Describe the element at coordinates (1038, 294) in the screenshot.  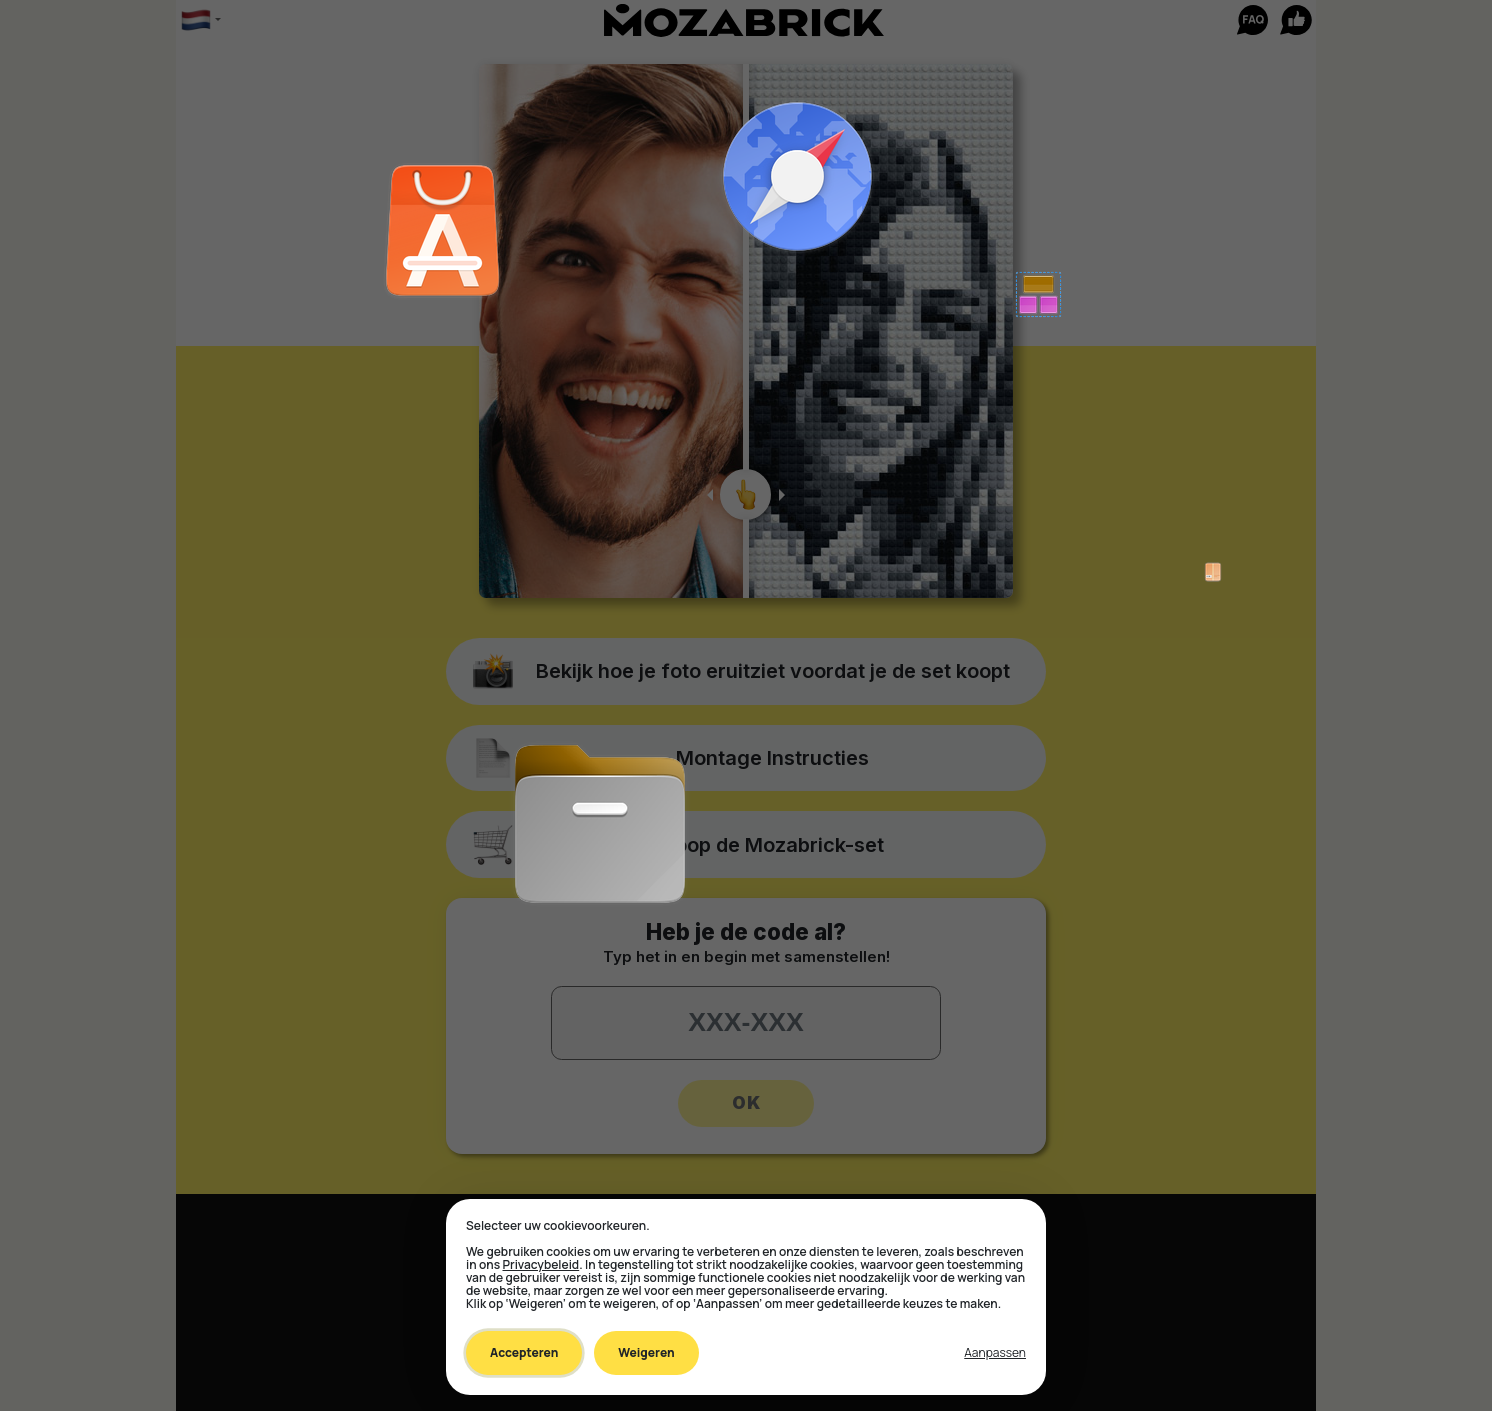
I see `select all items in the current view` at that location.